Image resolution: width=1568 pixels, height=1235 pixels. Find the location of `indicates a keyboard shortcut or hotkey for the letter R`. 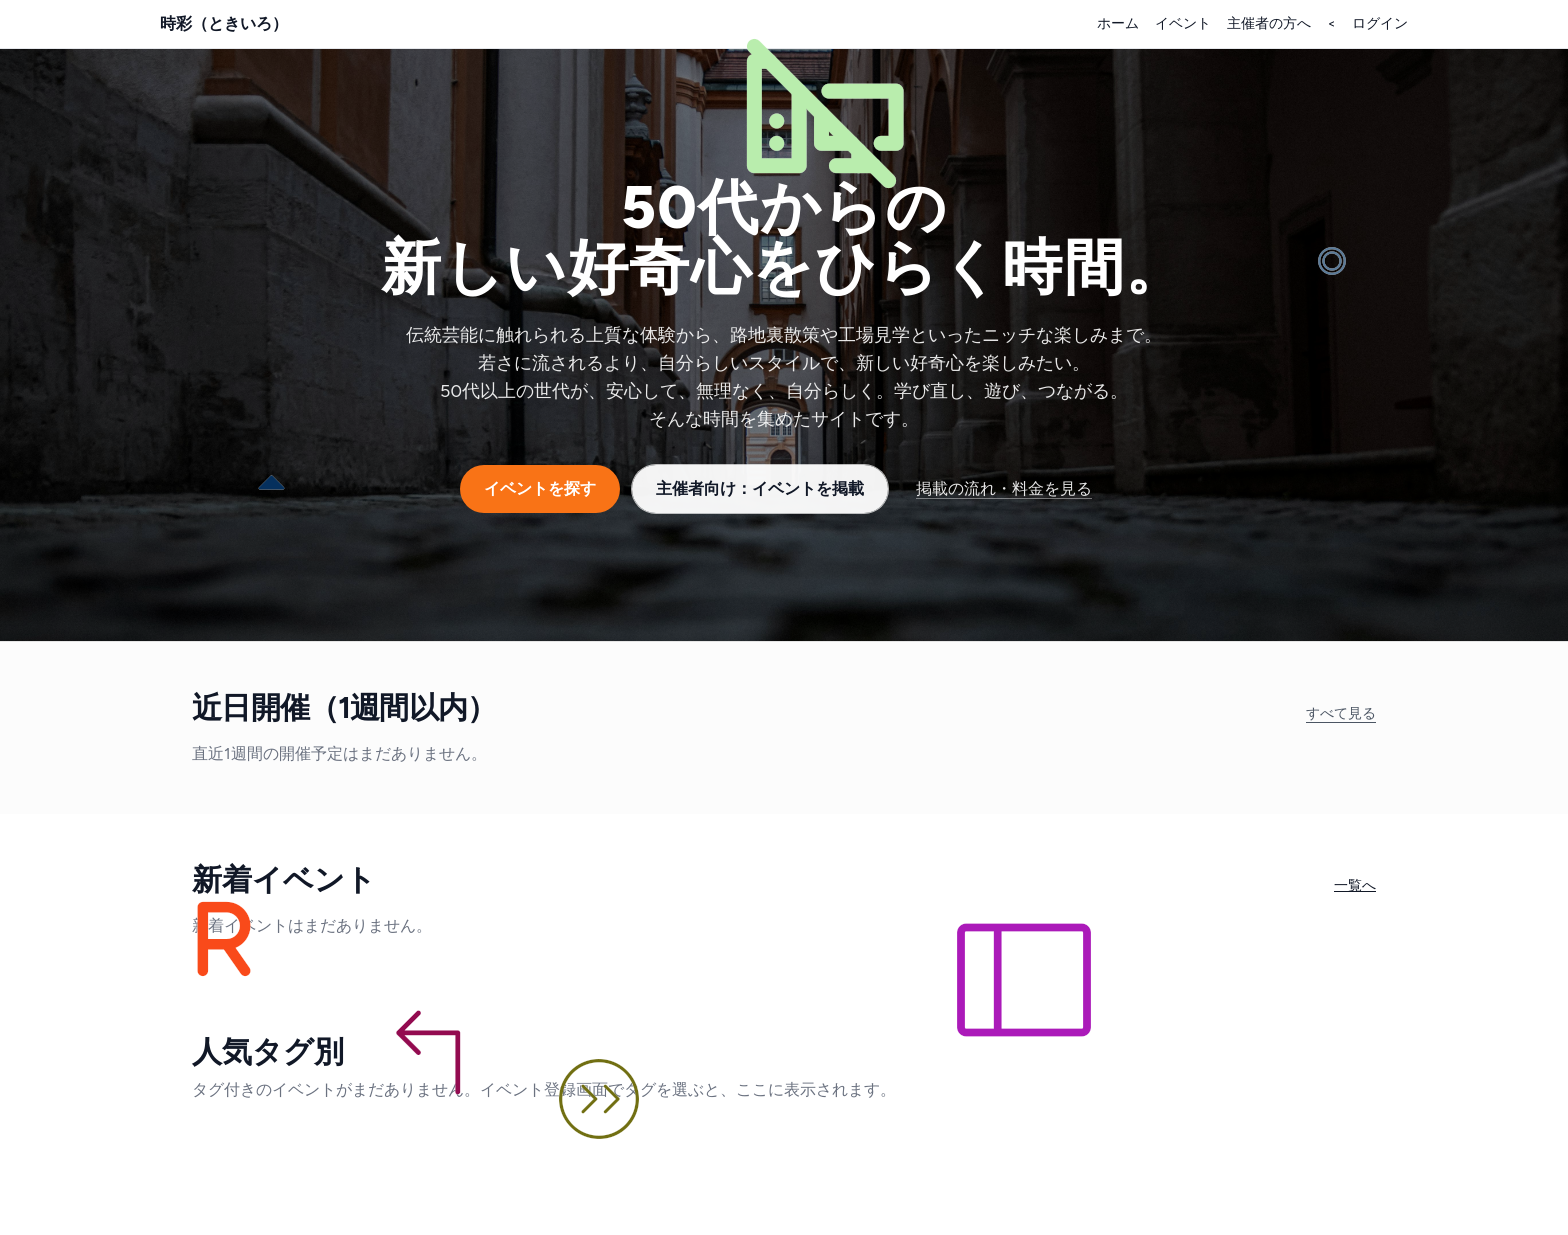

indicates a keyboard shortcut or hotkey for the letter R is located at coordinates (224, 939).